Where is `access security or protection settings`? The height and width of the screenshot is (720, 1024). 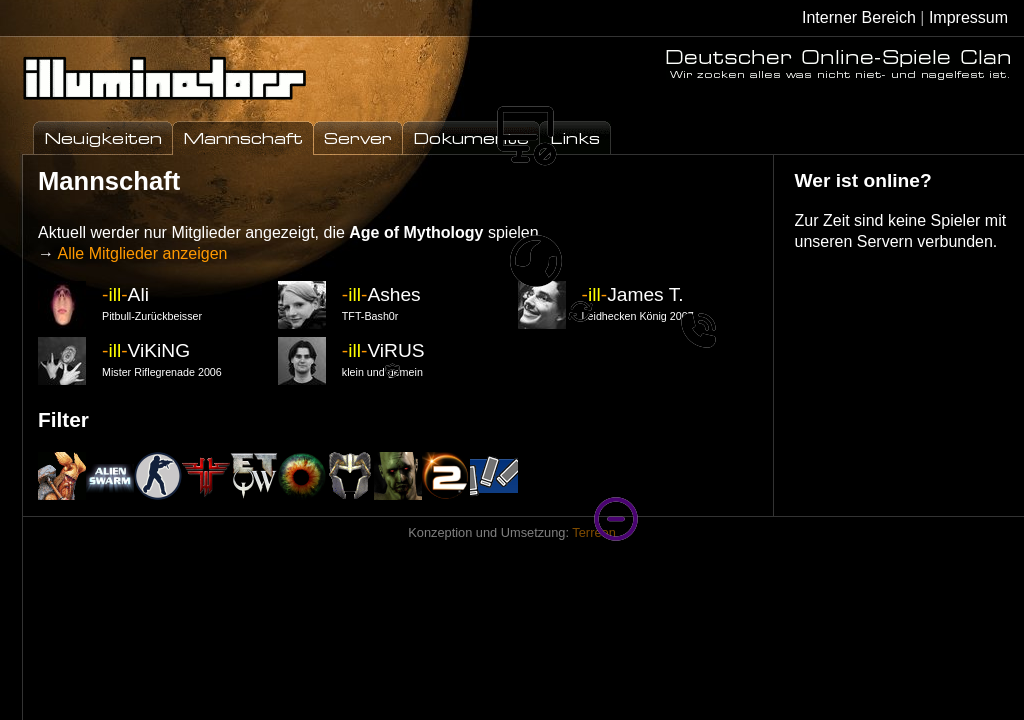 access security or protection settings is located at coordinates (392, 370).